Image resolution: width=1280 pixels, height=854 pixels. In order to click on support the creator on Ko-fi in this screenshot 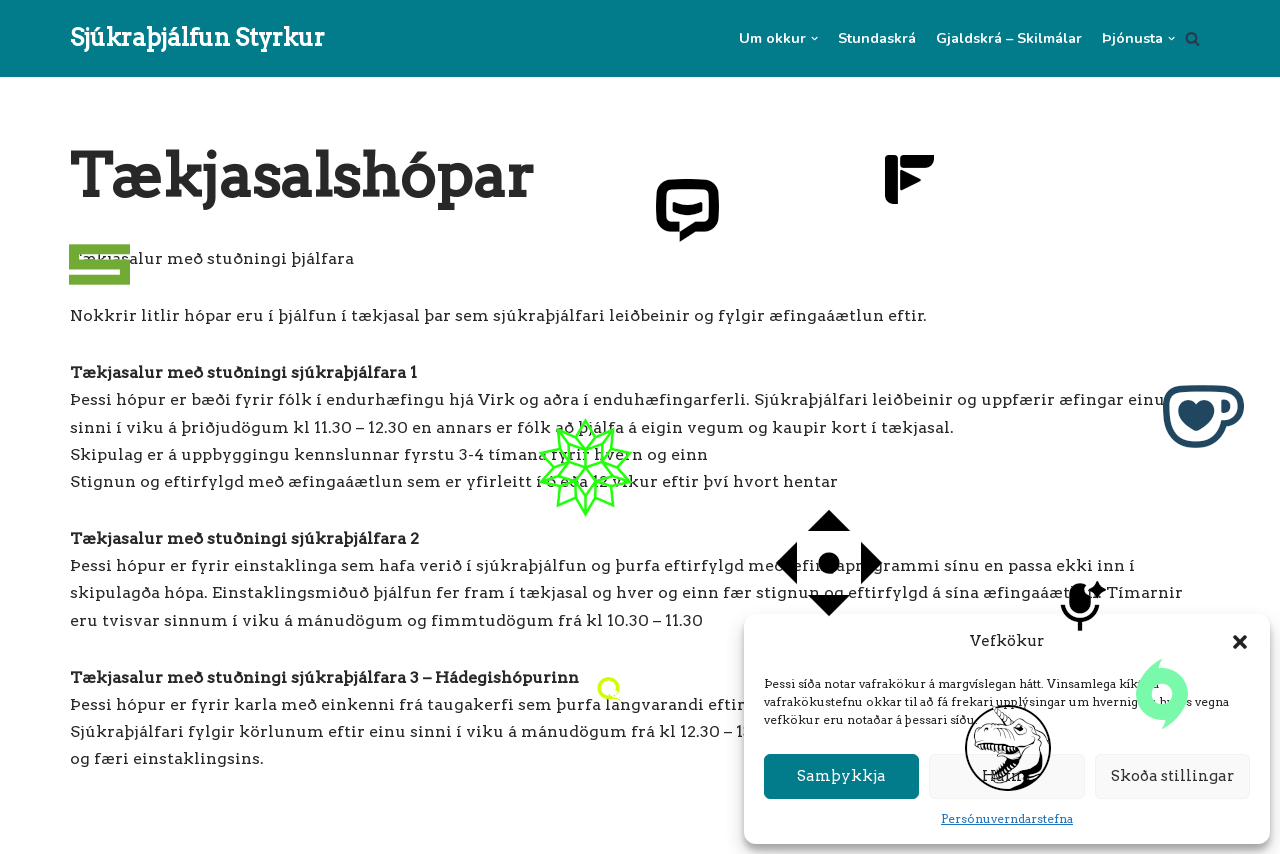, I will do `click(1203, 416)`.